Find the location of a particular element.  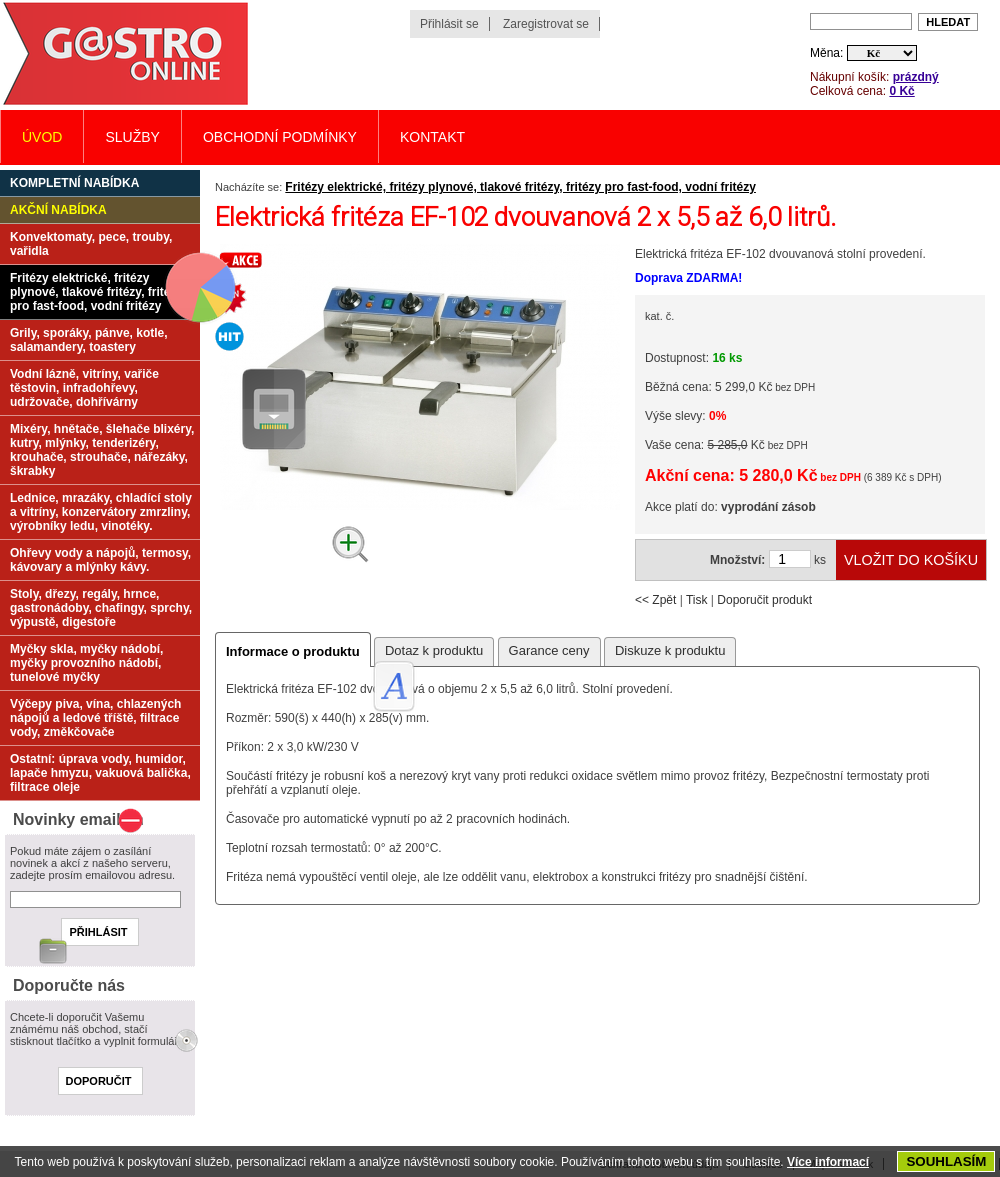

open the file manager application is located at coordinates (53, 951).